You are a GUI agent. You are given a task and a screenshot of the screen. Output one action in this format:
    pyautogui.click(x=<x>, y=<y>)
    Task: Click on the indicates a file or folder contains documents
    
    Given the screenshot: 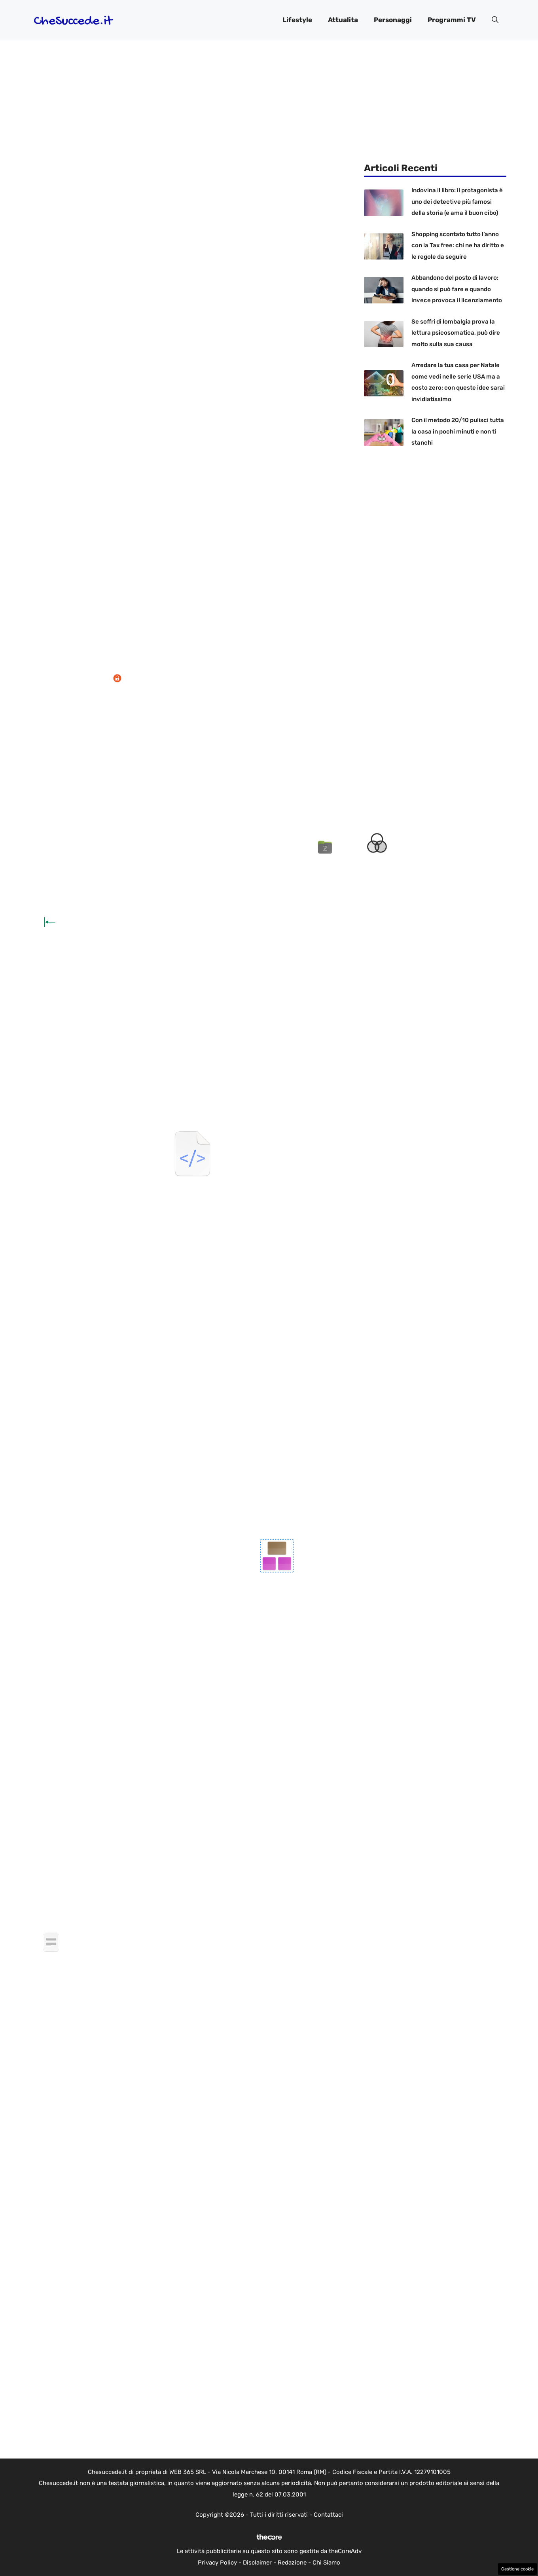 What is the action you would take?
    pyautogui.click(x=51, y=1942)
    